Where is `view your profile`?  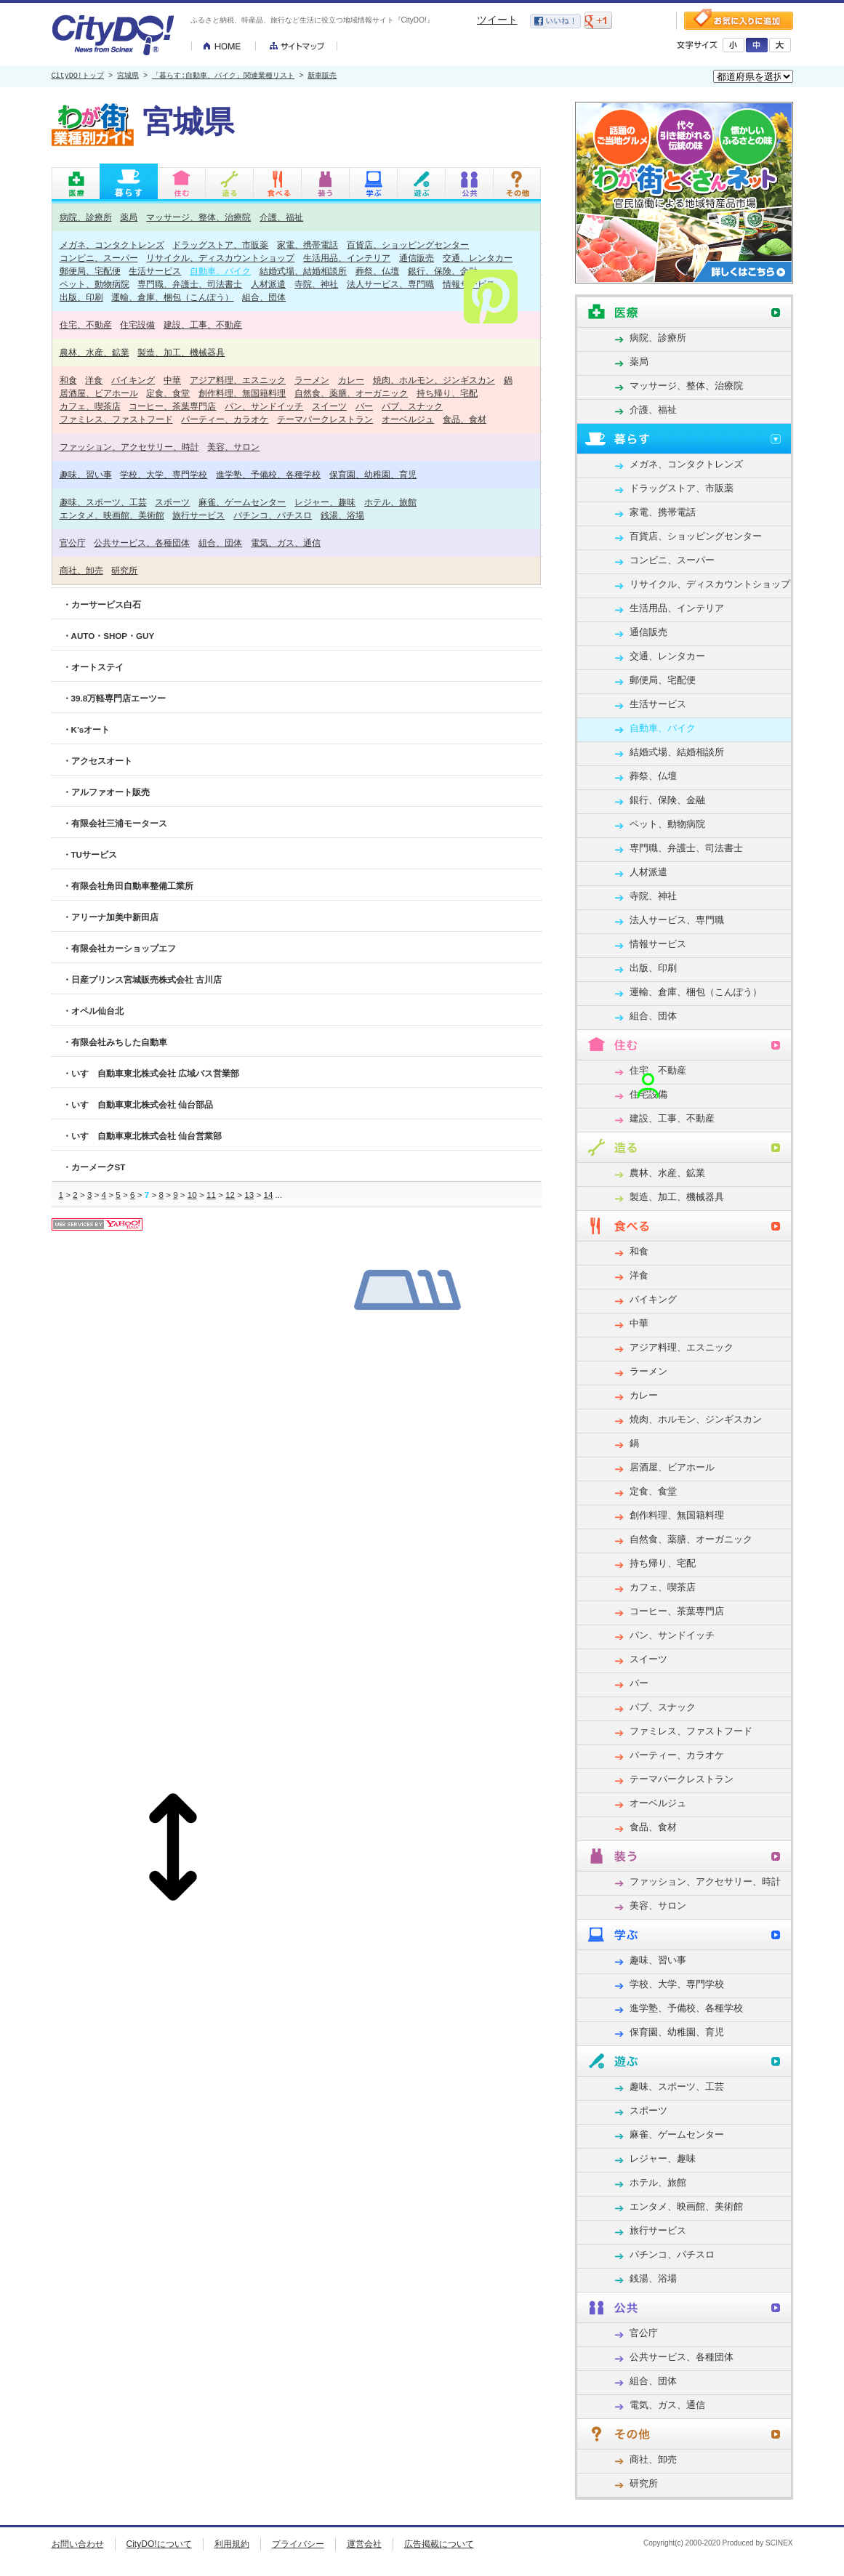
view your profile is located at coordinates (648, 1085).